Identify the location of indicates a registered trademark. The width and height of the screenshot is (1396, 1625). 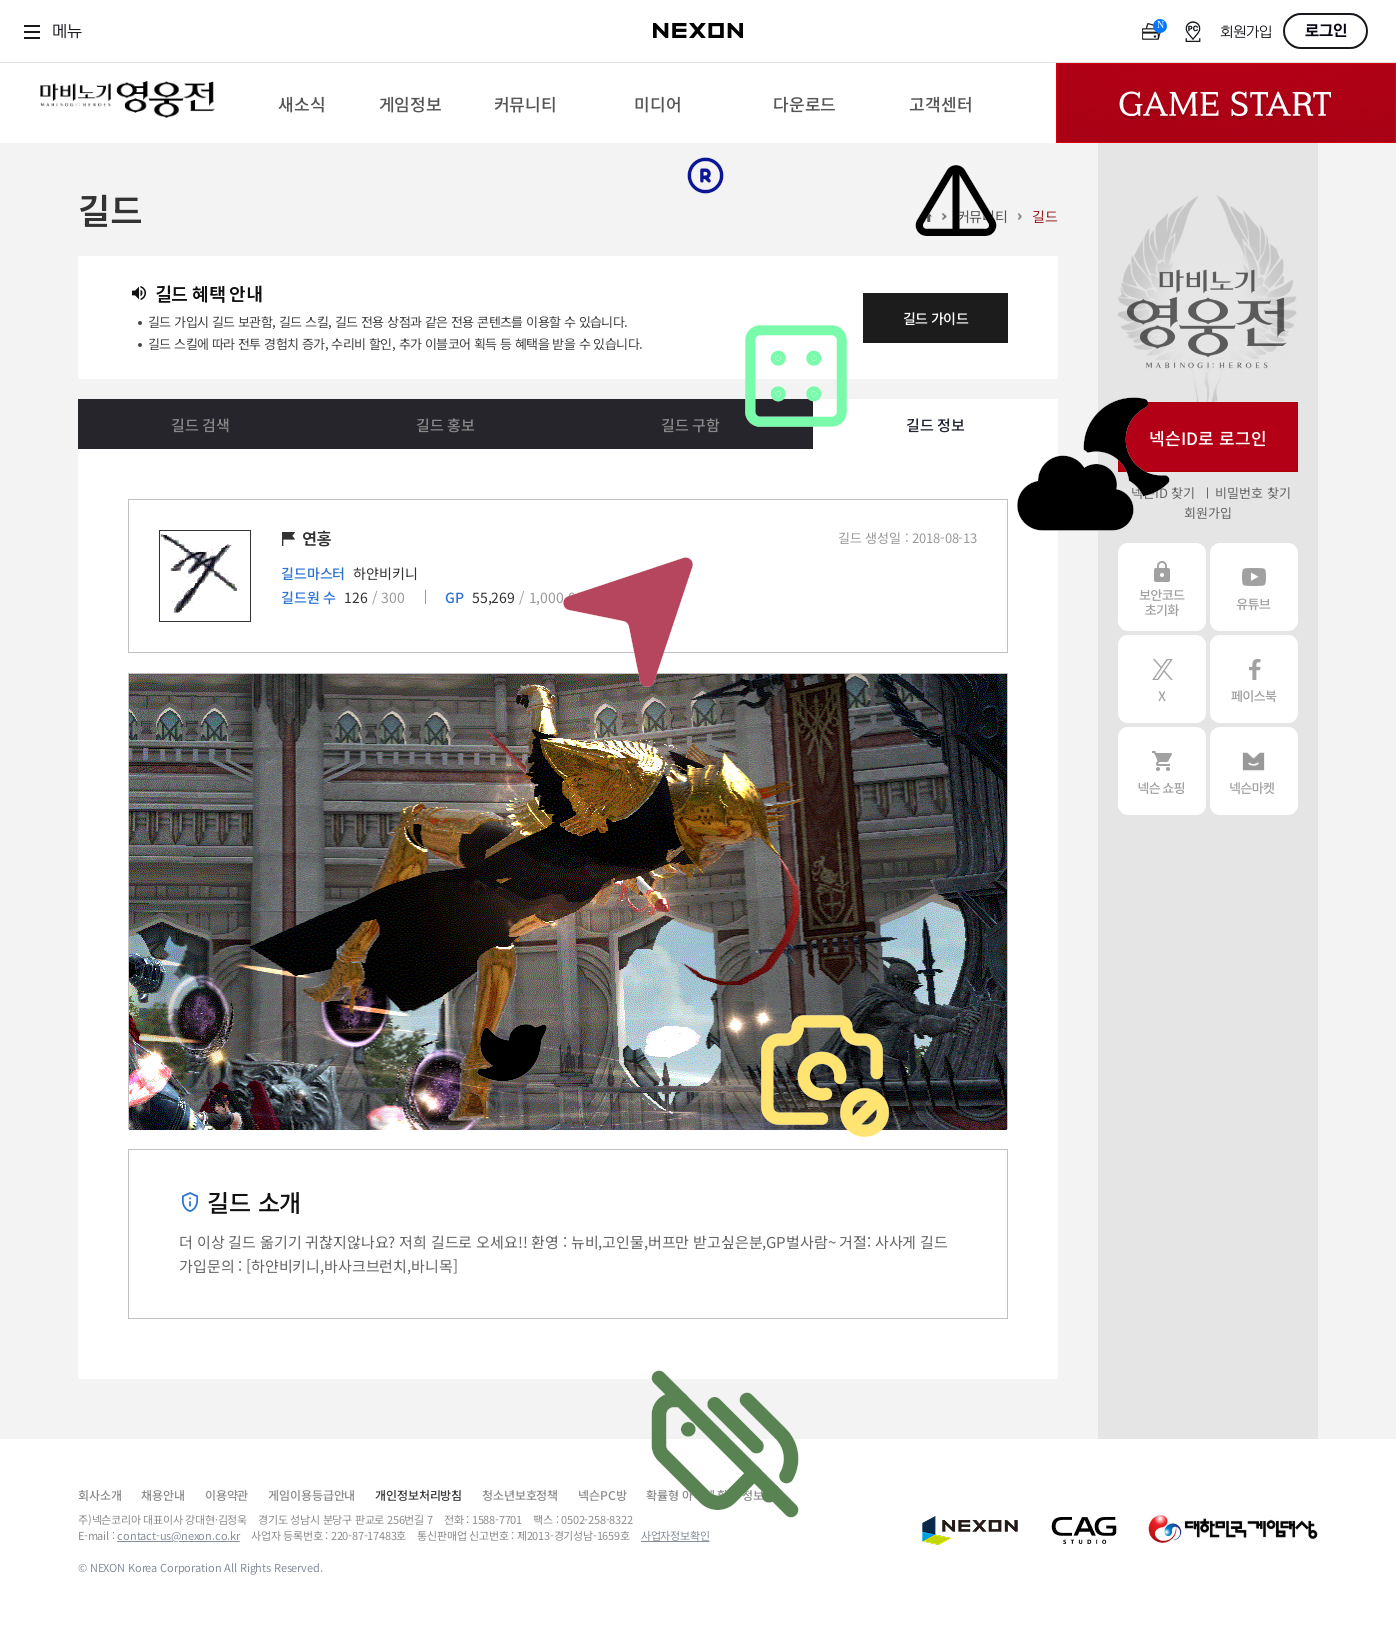
(705, 175).